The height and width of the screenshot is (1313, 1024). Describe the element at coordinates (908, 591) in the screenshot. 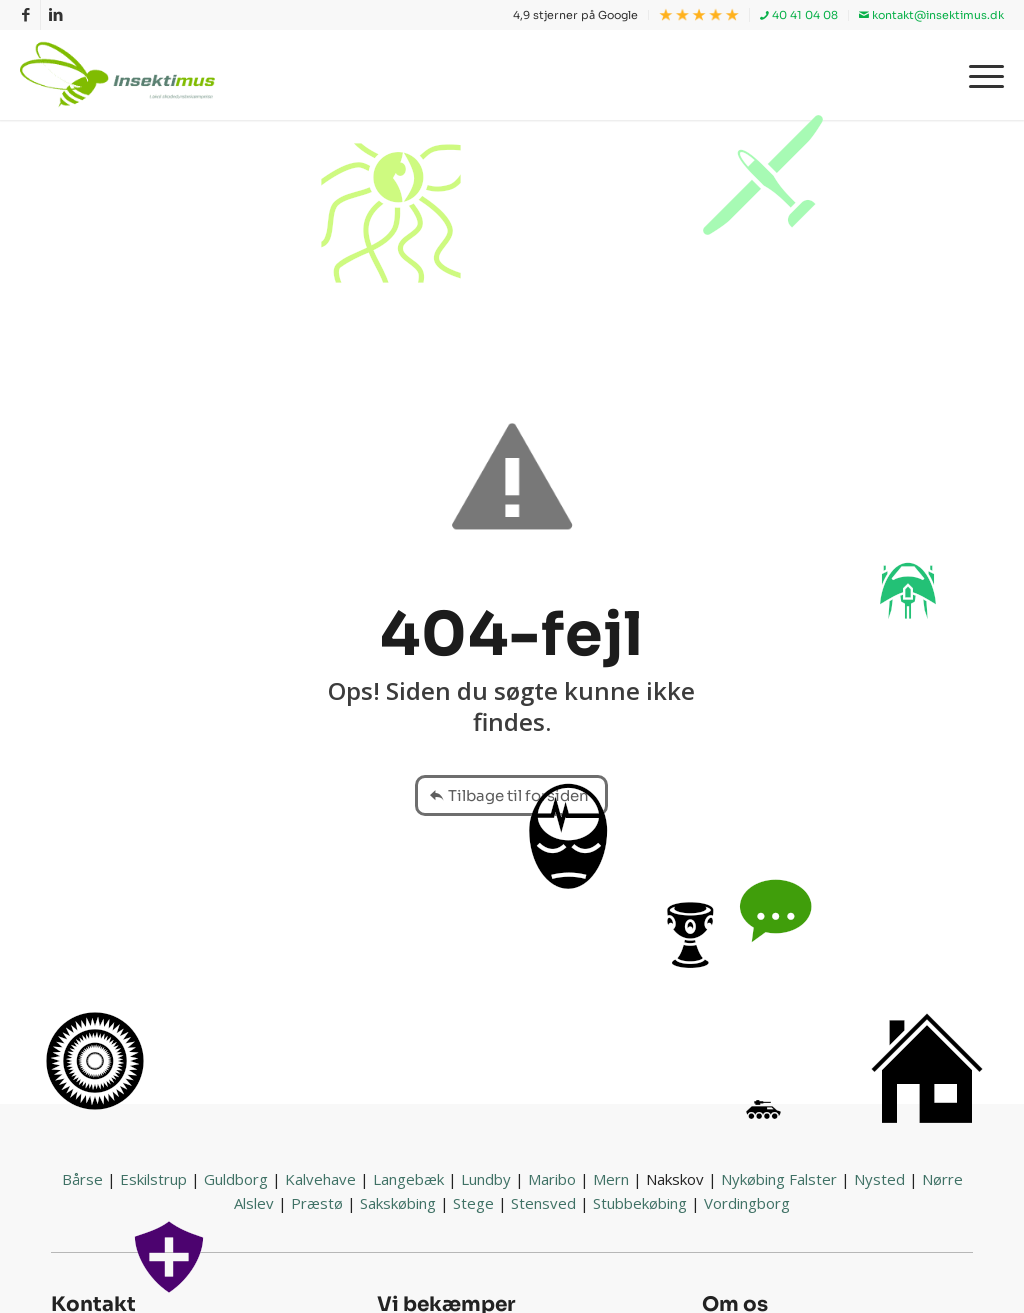

I see `select interceptor ship class` at that location.